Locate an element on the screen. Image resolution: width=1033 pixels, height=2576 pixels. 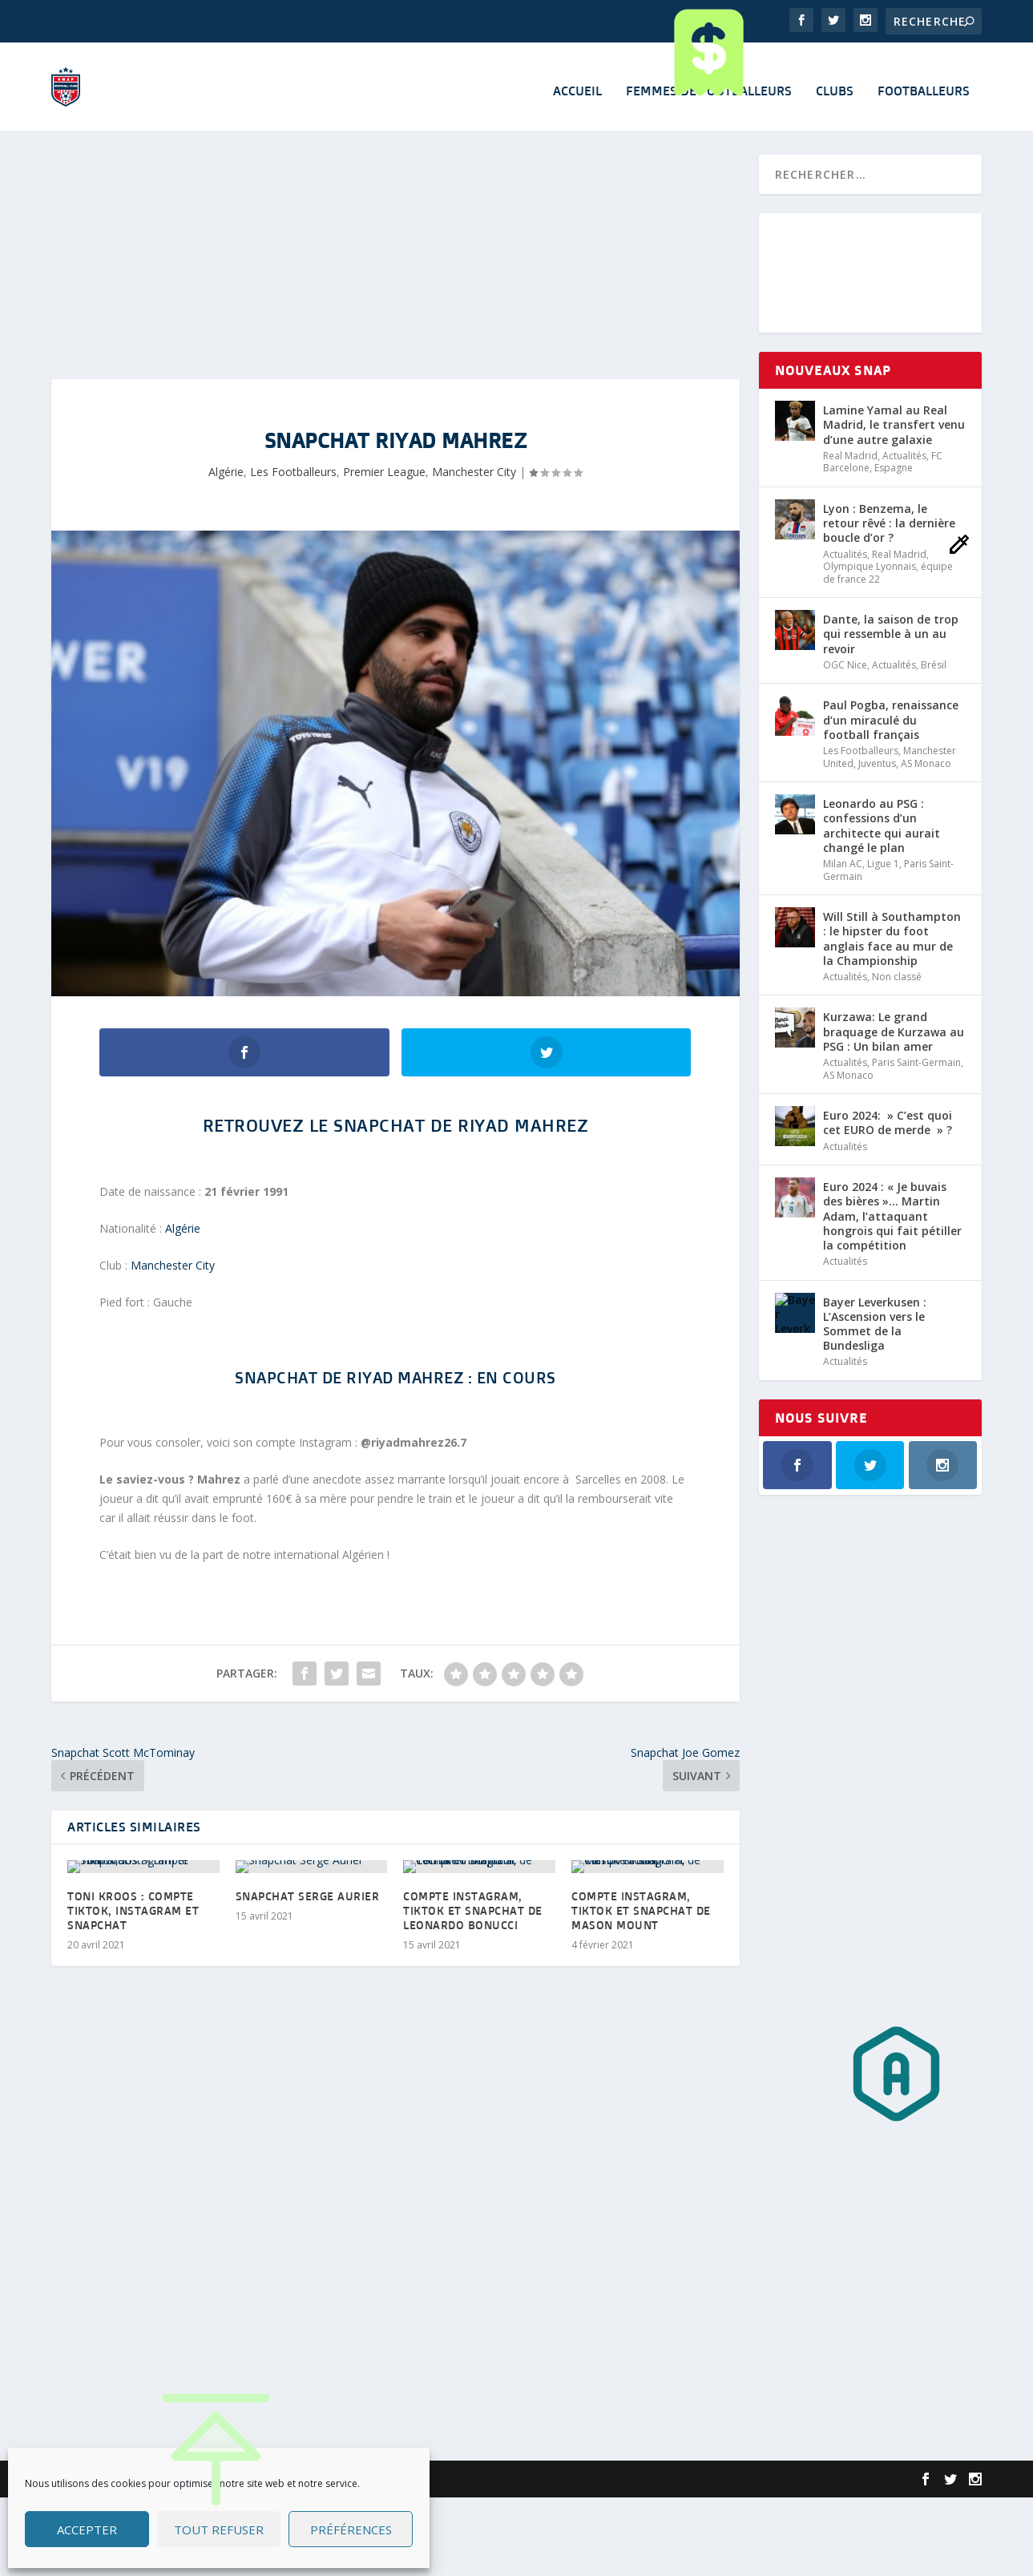
move item to top of list is located at coordinates (216, 2447).